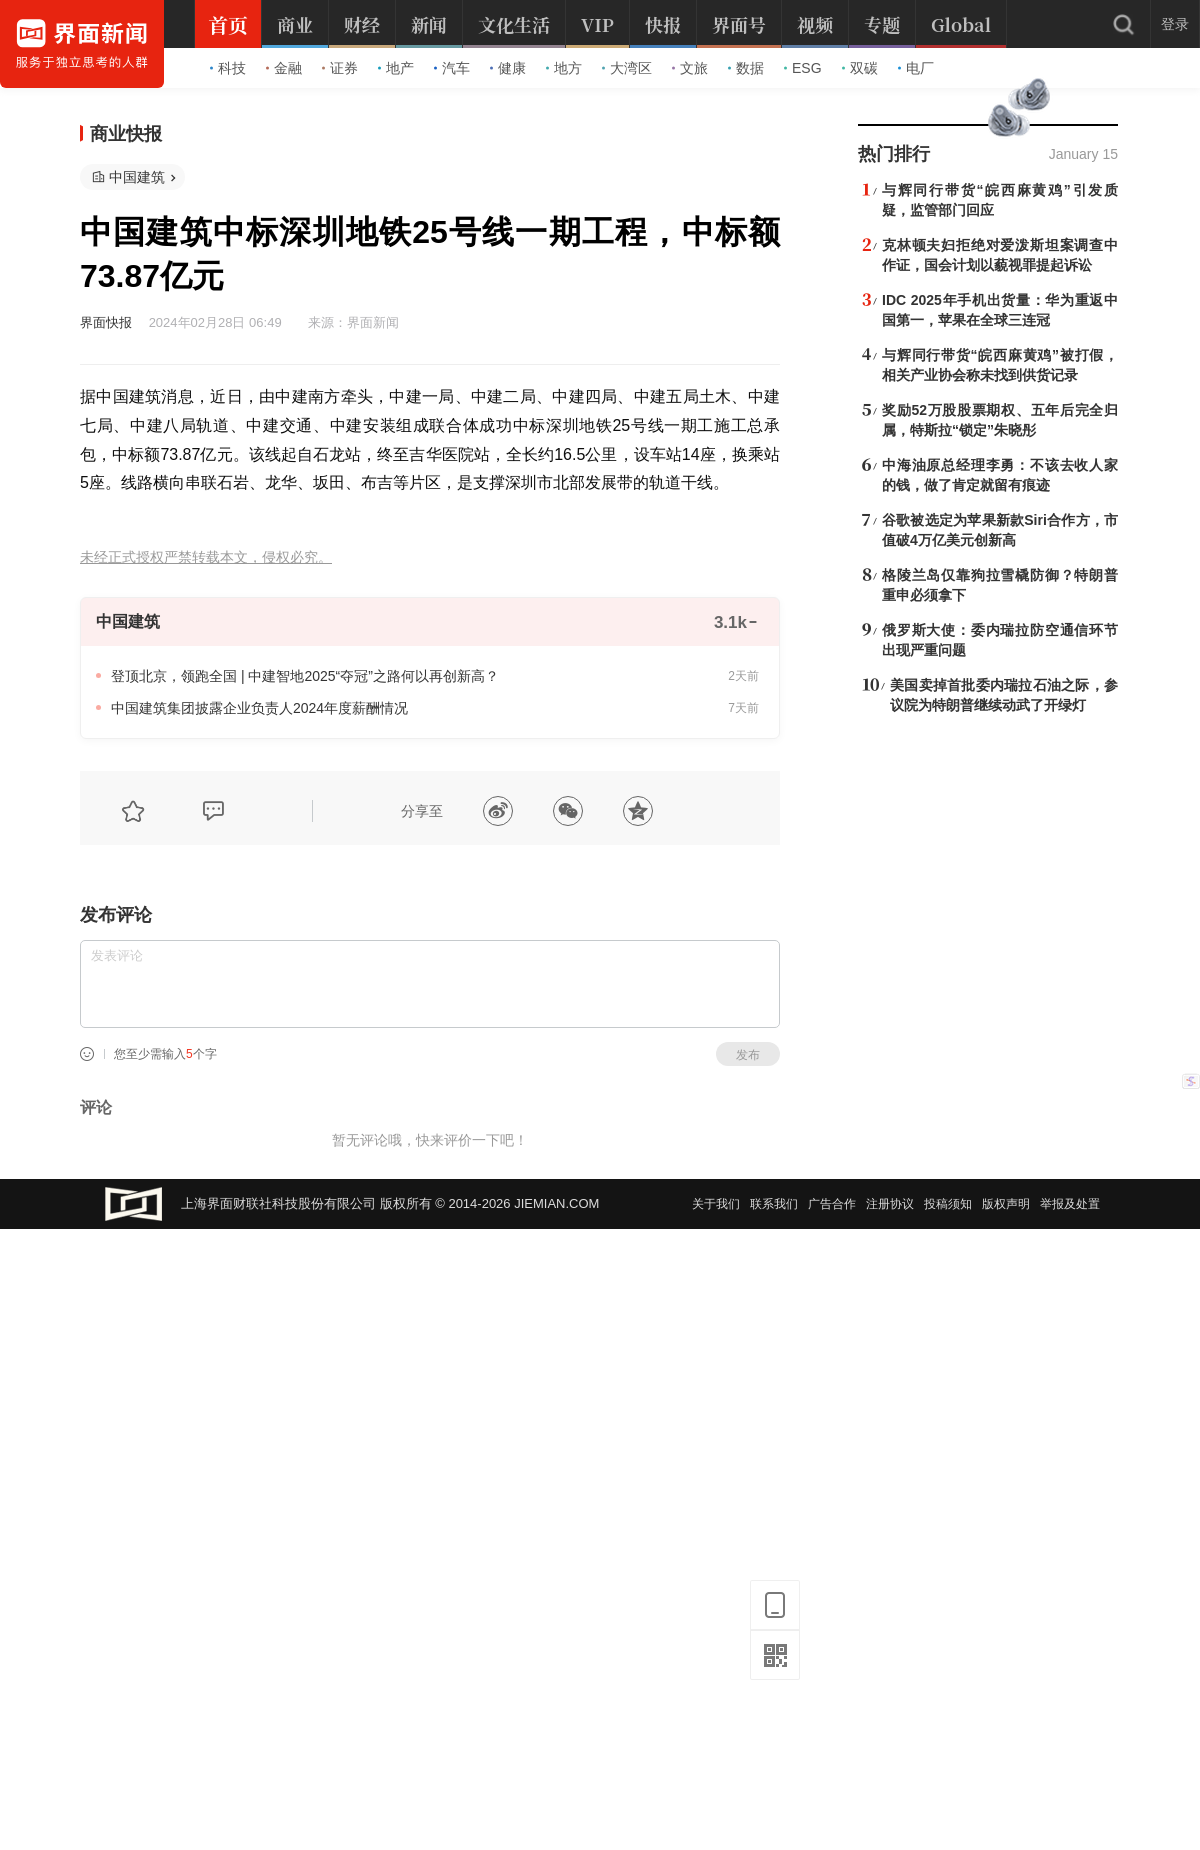 This screenshot has height=1850, width=1200. What do you see at coordinates (1191, 1081) in the screenshot?
I see `an SVG vector image file` at bounding box center [1191, 1081].